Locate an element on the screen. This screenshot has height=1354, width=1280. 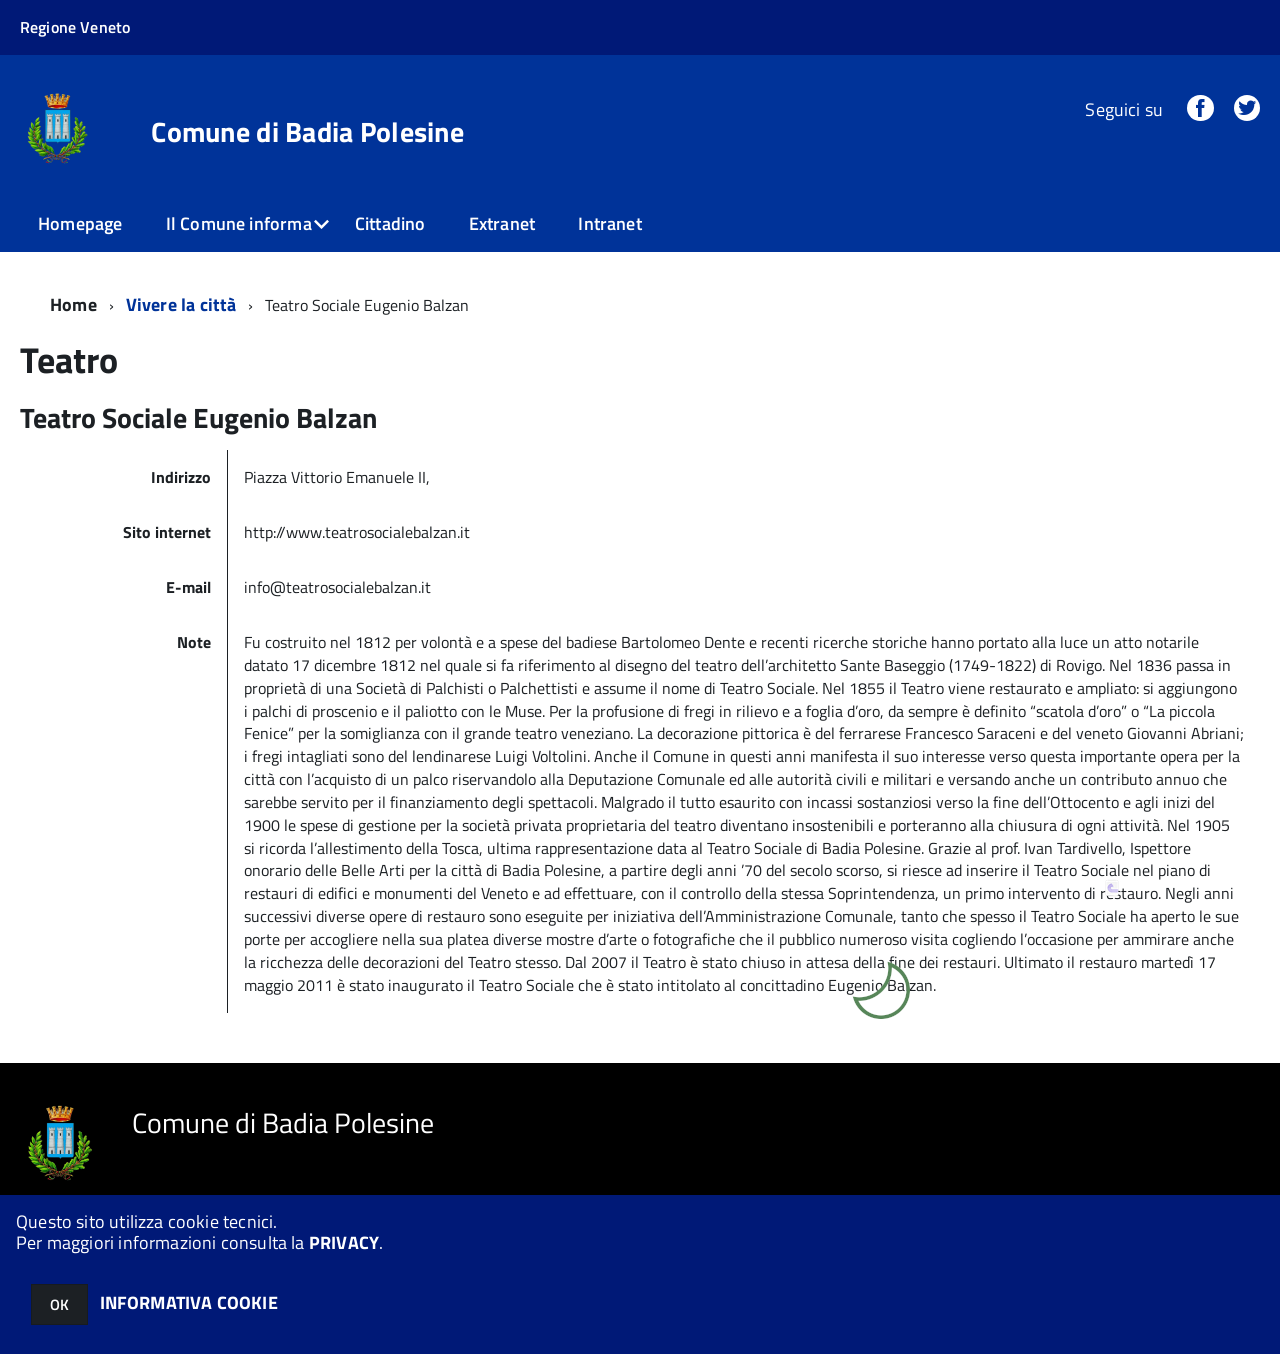
a bittorrent torrent file is located at coordinates (1112, 888).